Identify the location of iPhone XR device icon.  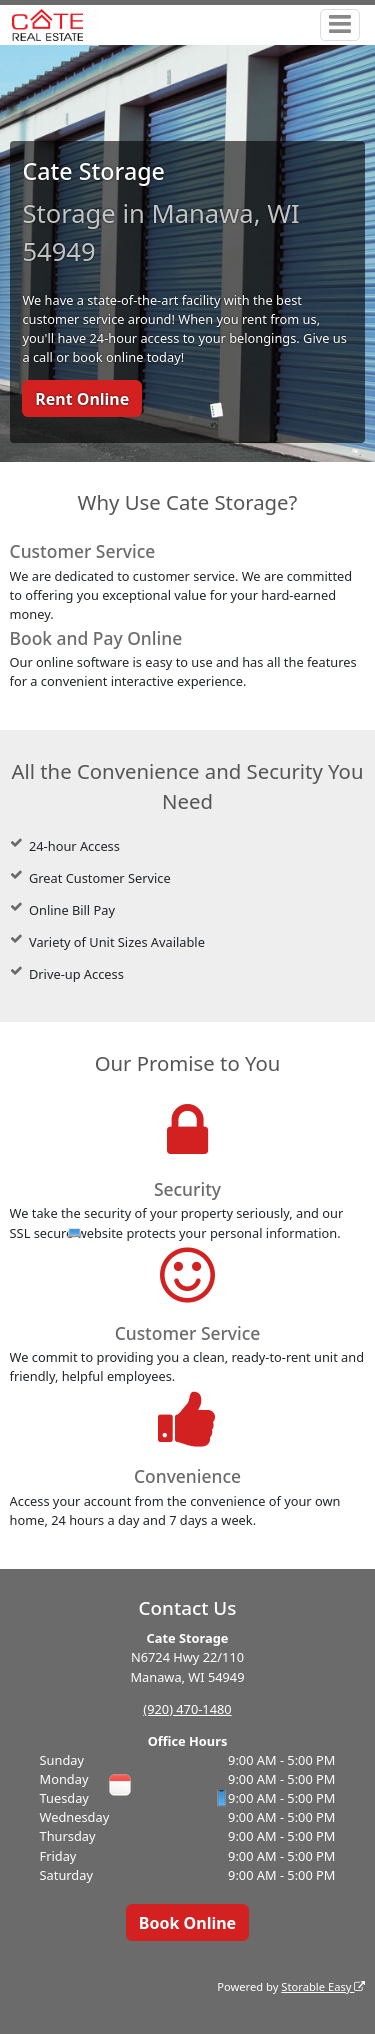
(221, 1798).